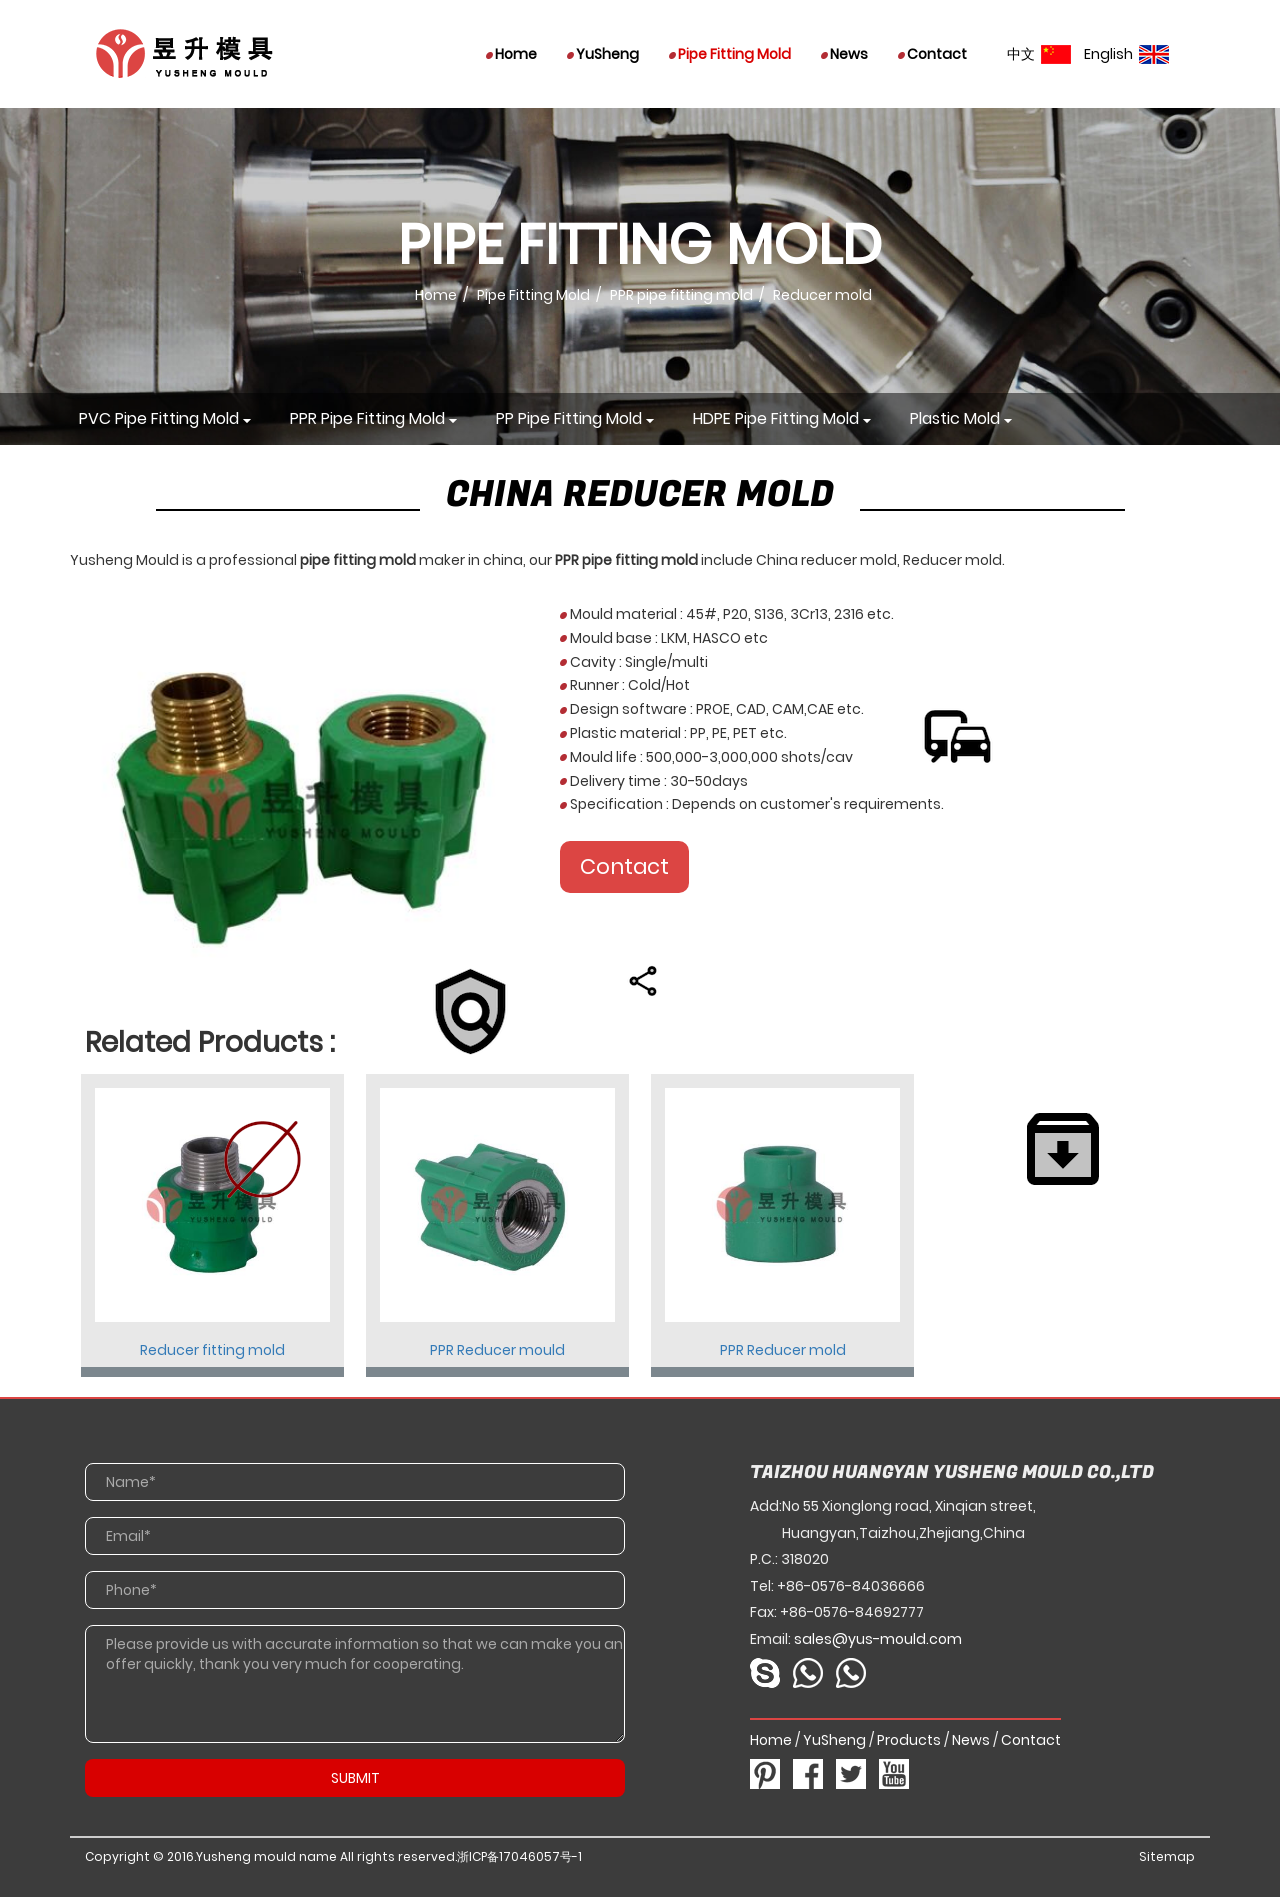  Describe the element at coordinates (470, 1011) in the screenshot. I see `view privacy policy or terms` at that location.